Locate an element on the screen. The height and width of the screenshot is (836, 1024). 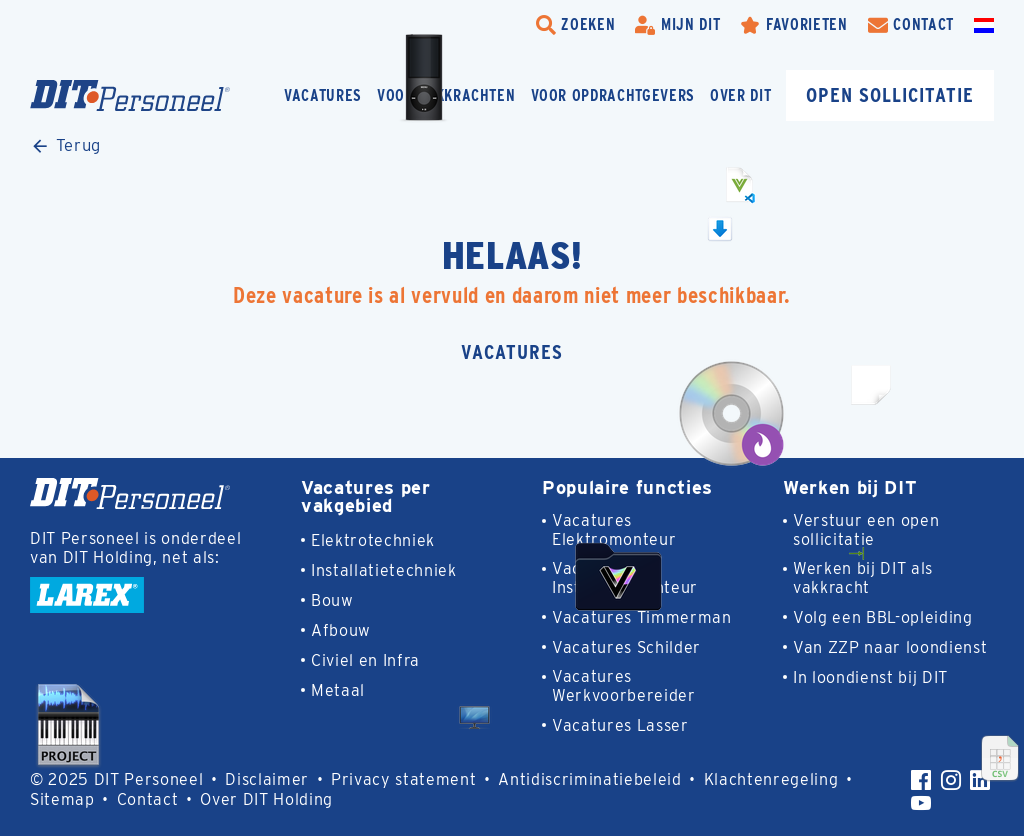
external display or monitor device is located at coordinates (474, 711).